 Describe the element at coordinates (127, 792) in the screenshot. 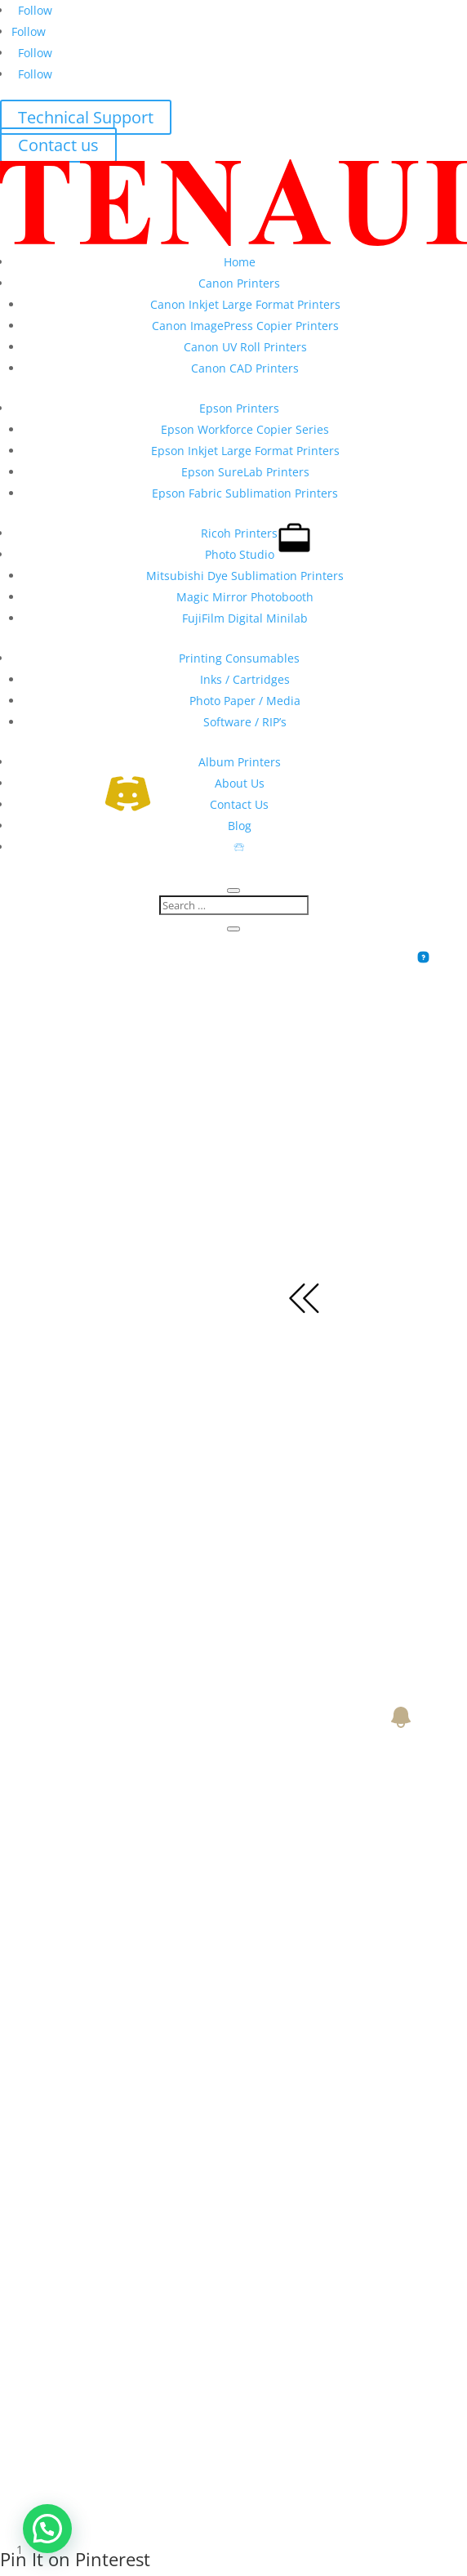

I see `open Discord app` at that location.